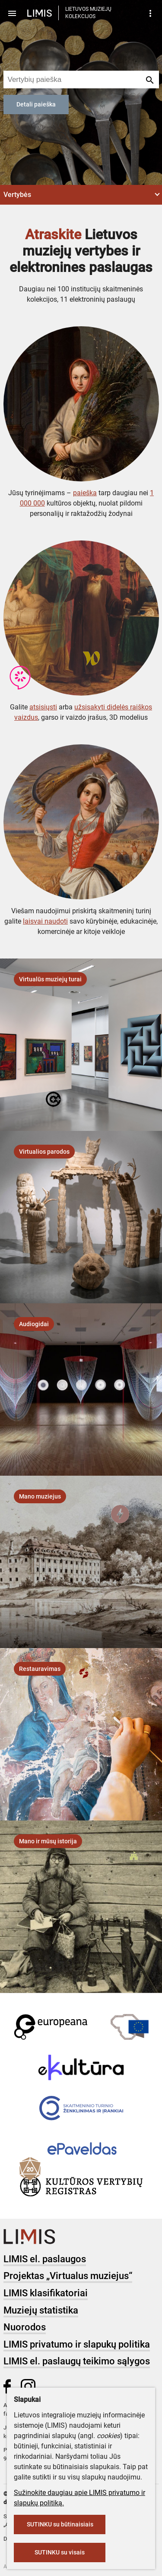  Describe the element at coordinates (84, 1673) in the screenshot. I see `ServBay application logo` at that location.